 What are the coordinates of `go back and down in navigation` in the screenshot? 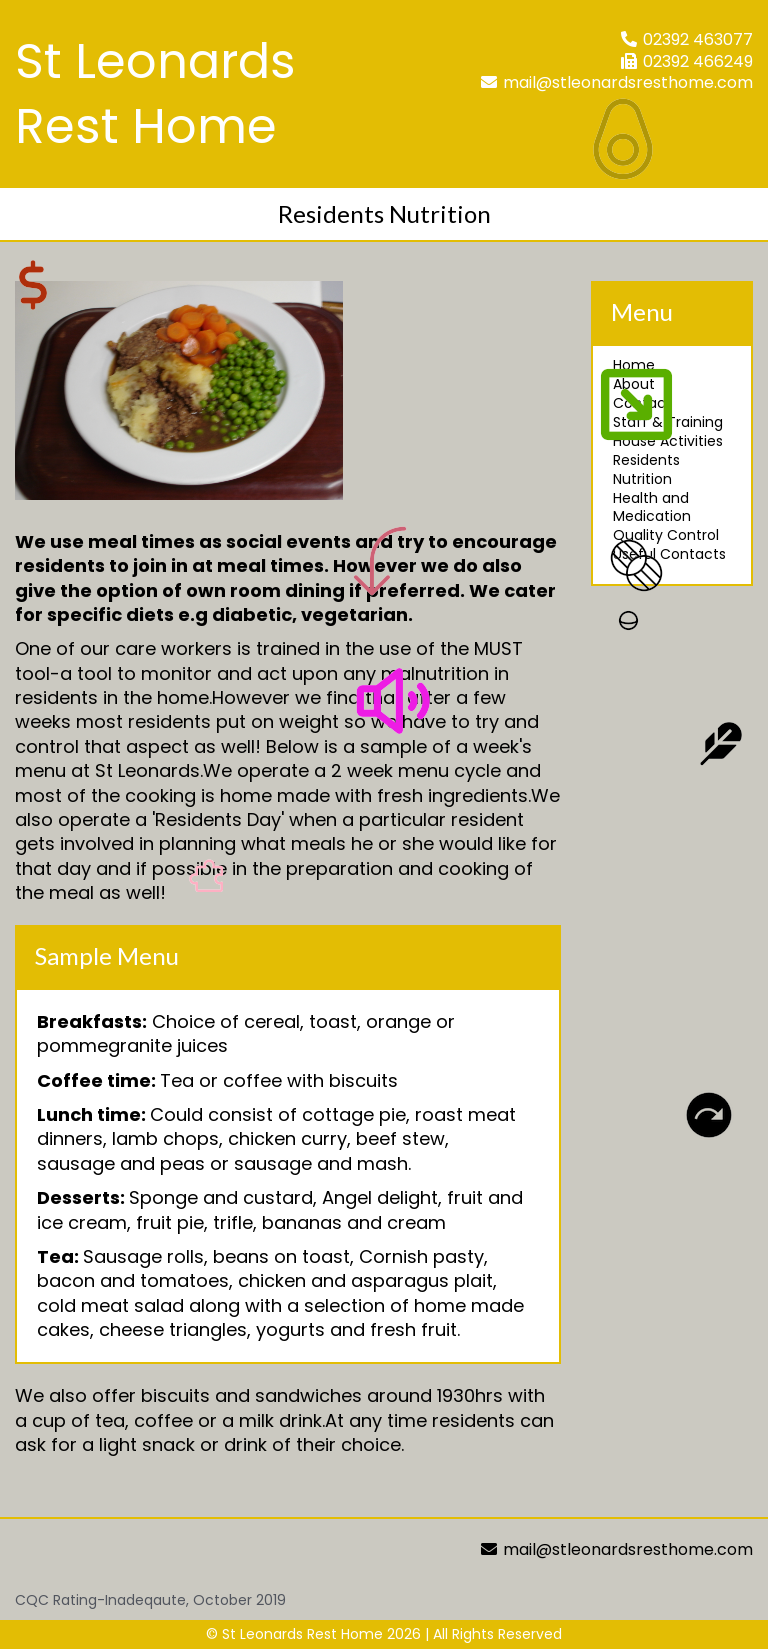 It's located at (380, 561).